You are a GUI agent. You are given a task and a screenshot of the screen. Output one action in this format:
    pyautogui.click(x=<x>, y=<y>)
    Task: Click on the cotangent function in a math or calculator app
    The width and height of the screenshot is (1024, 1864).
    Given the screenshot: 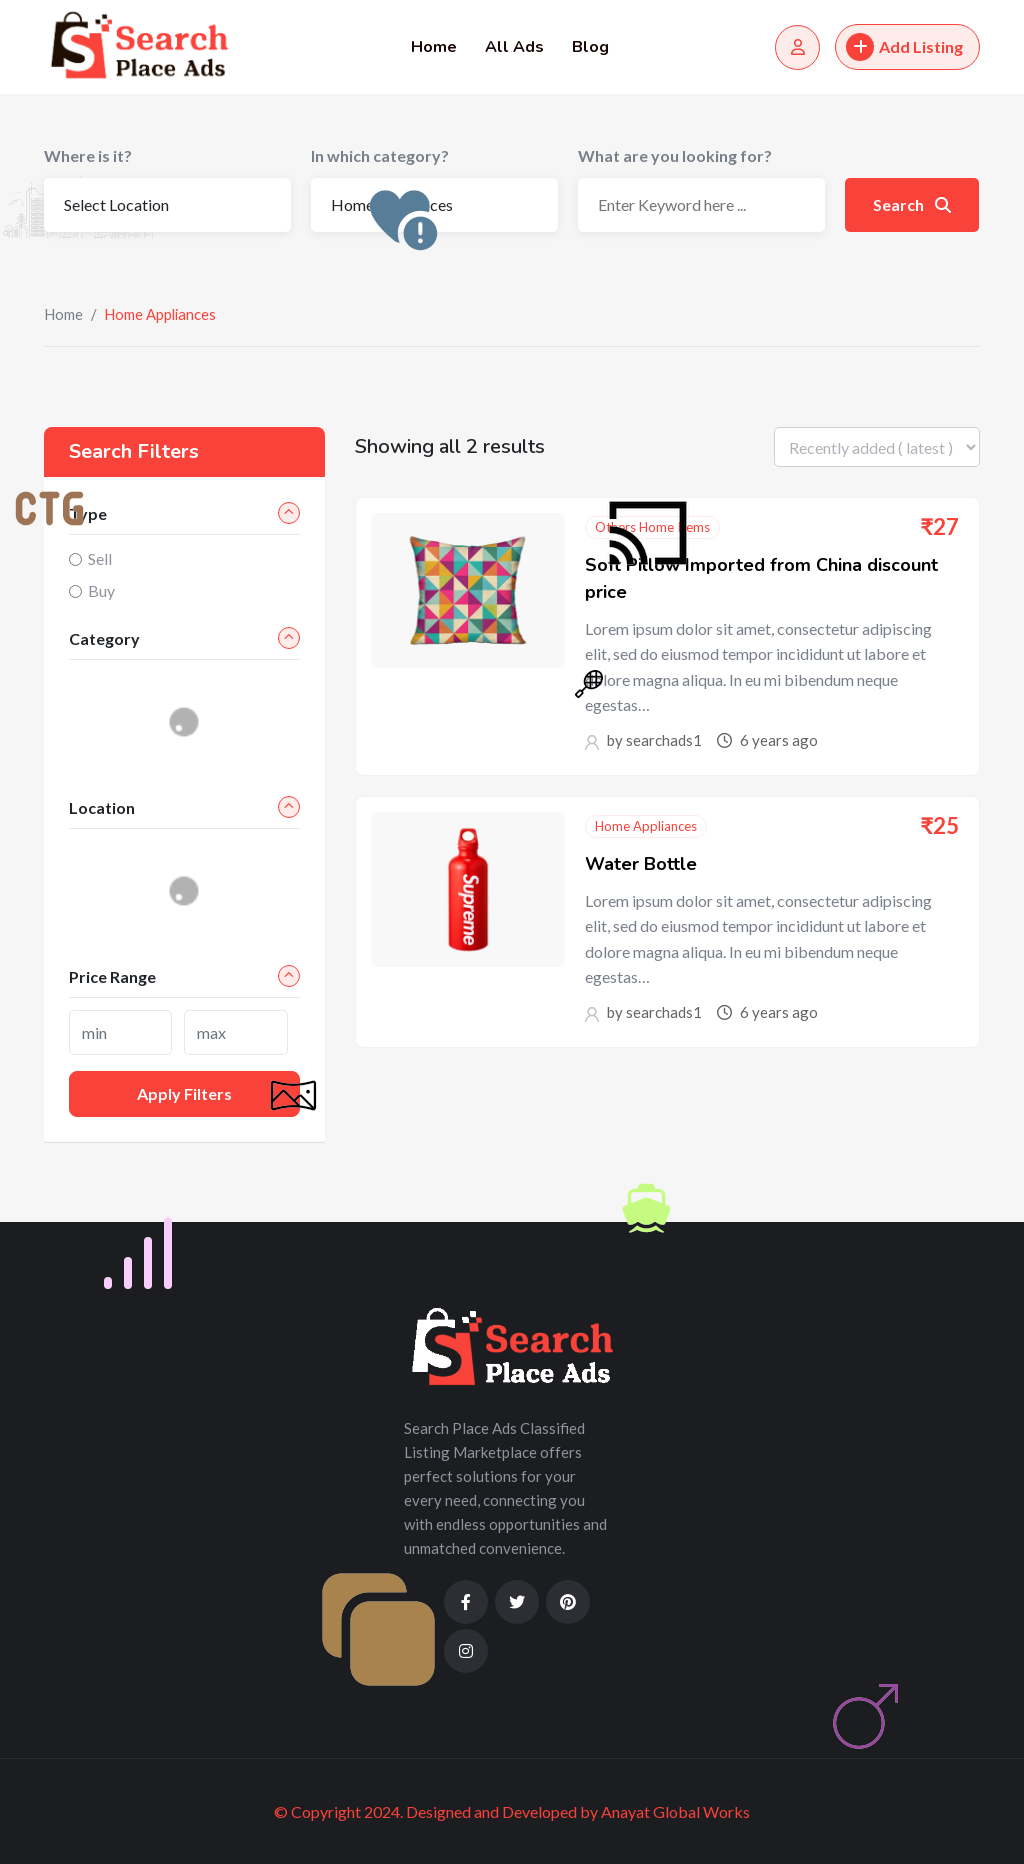 What is the action you would take?
    pyautogui.click(x=49, y=508)
    